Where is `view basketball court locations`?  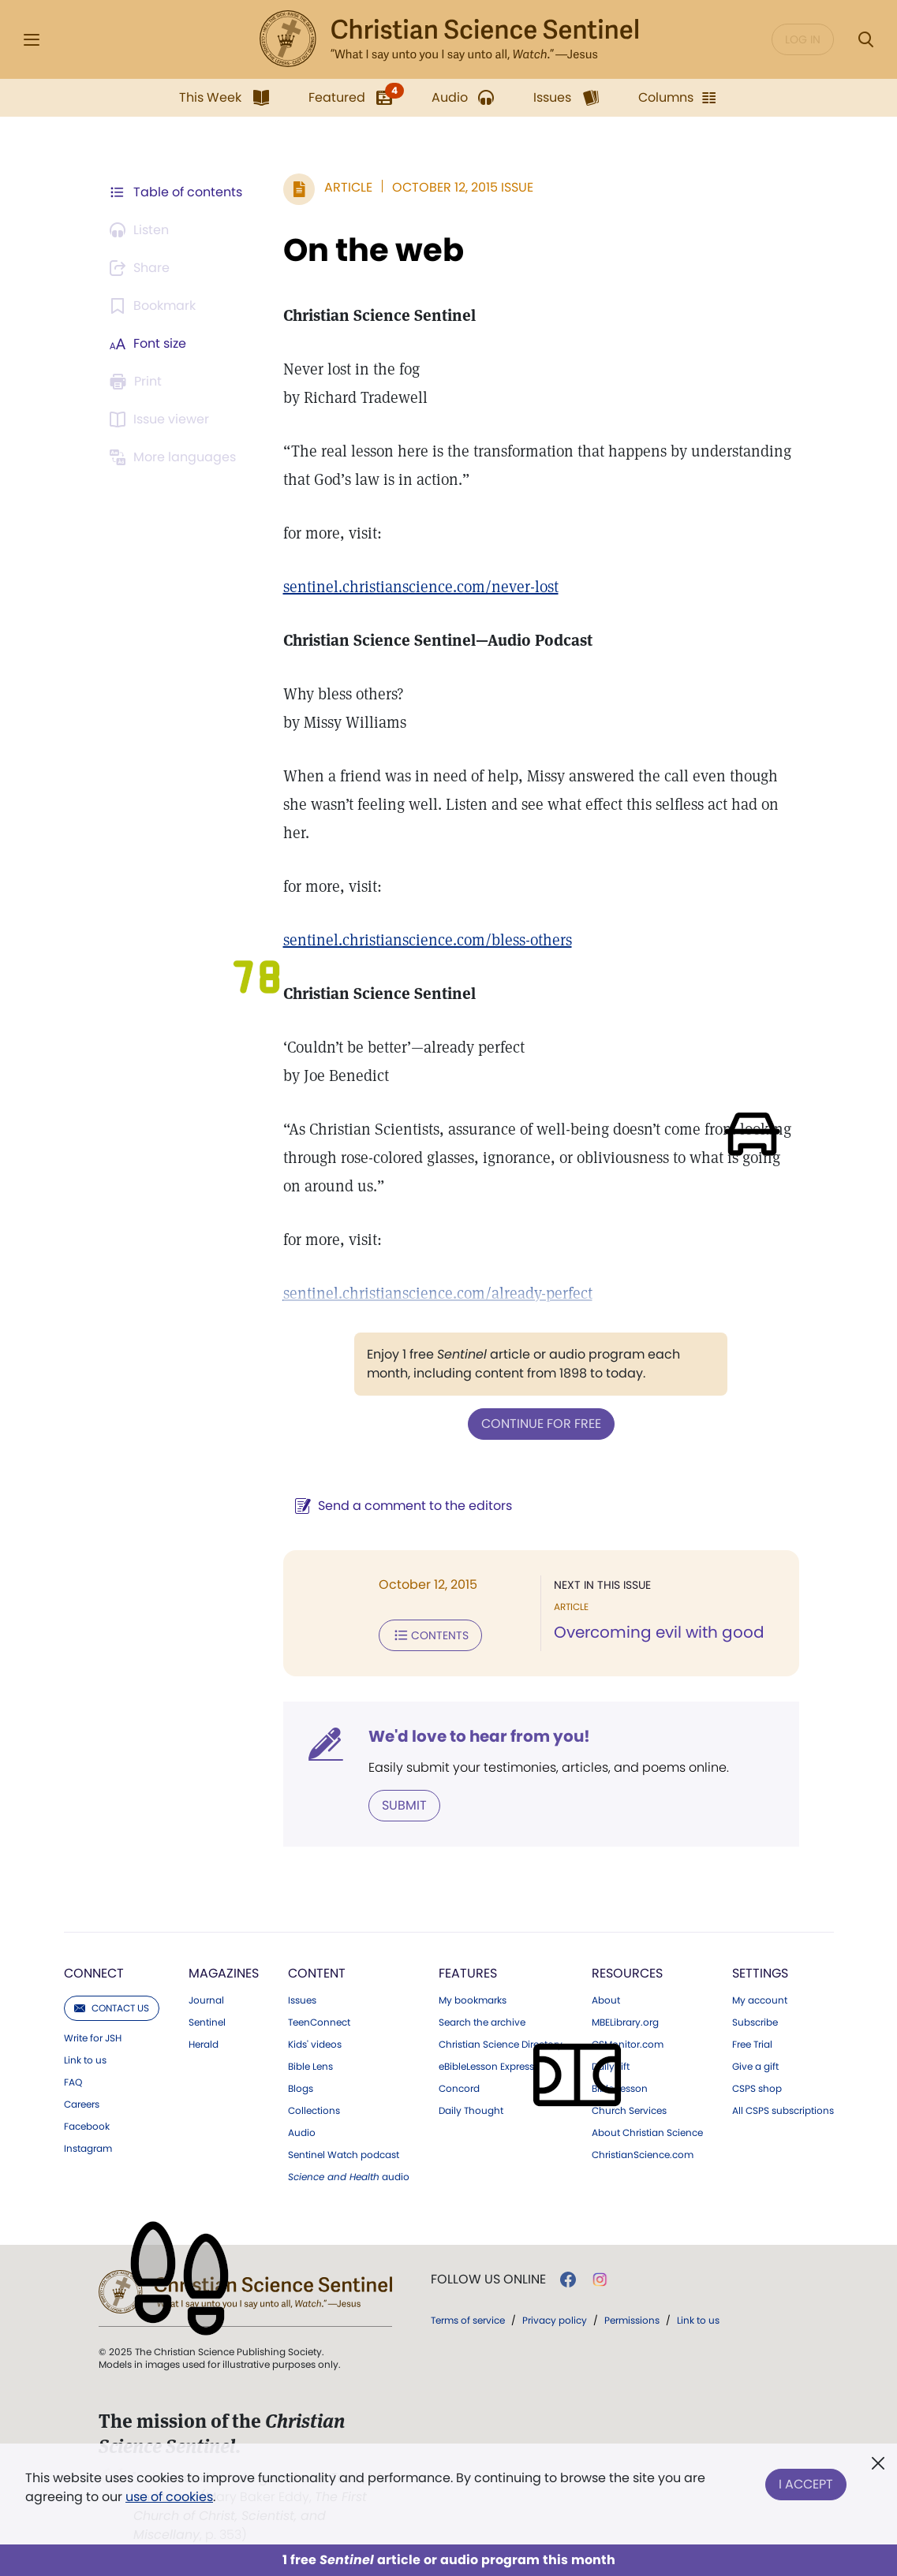
view basketball court locations is located at coordinates (577, 2075).